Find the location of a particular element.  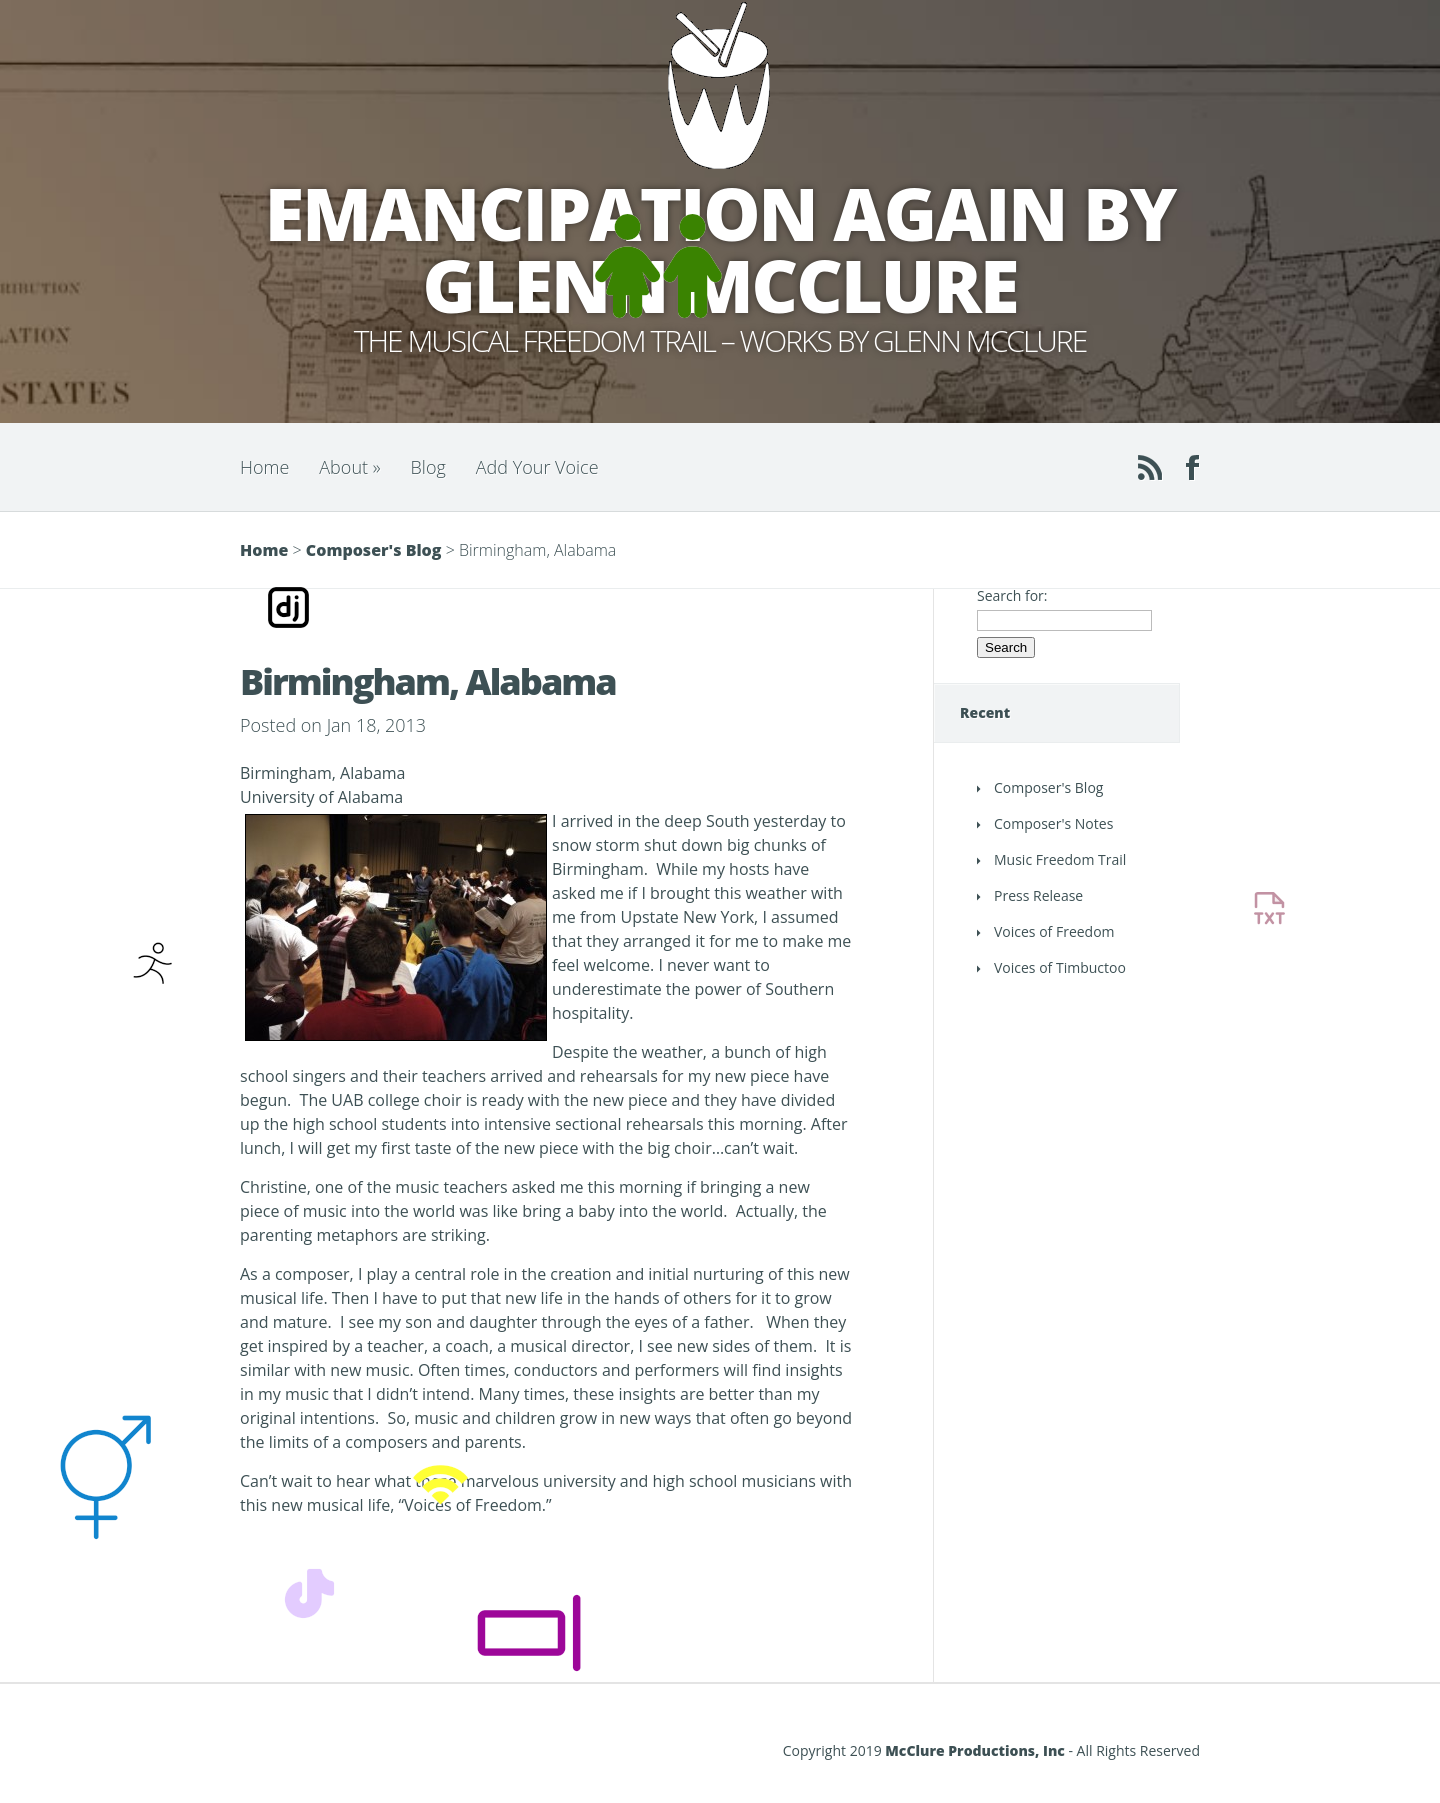

django web framework logo is located at coordinates (288, 607).